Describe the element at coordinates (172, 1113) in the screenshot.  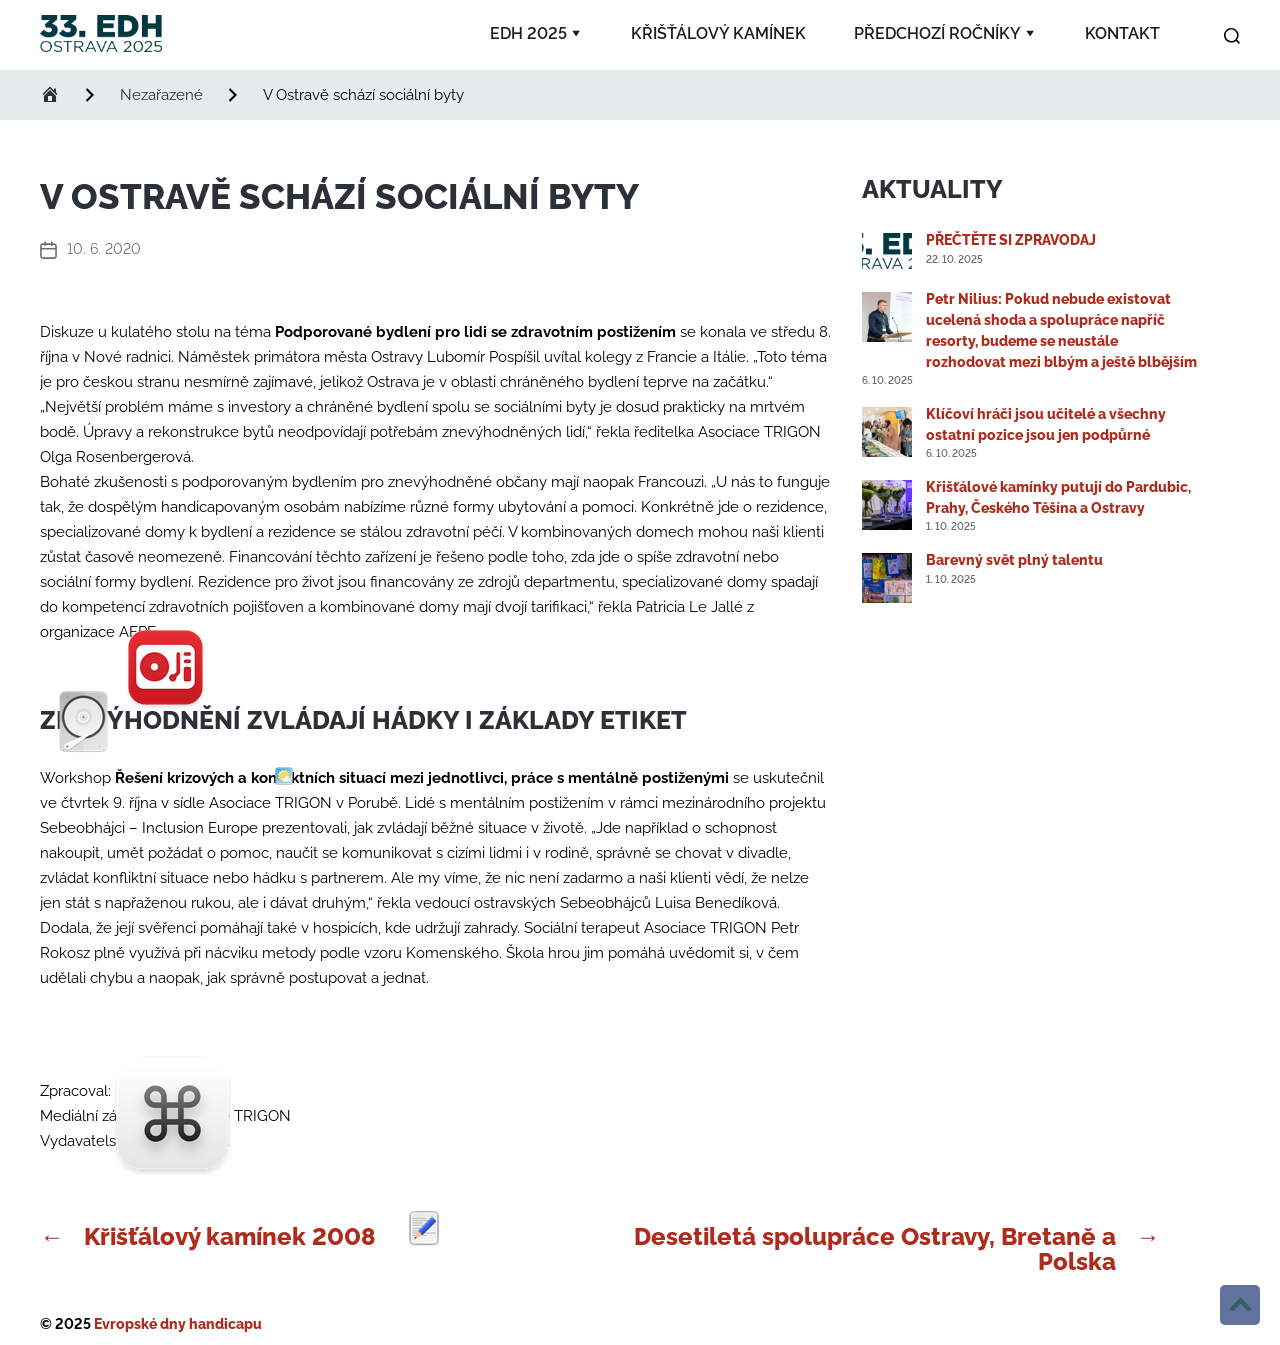
I see `open onboard on-screen keyboard app` at that location.